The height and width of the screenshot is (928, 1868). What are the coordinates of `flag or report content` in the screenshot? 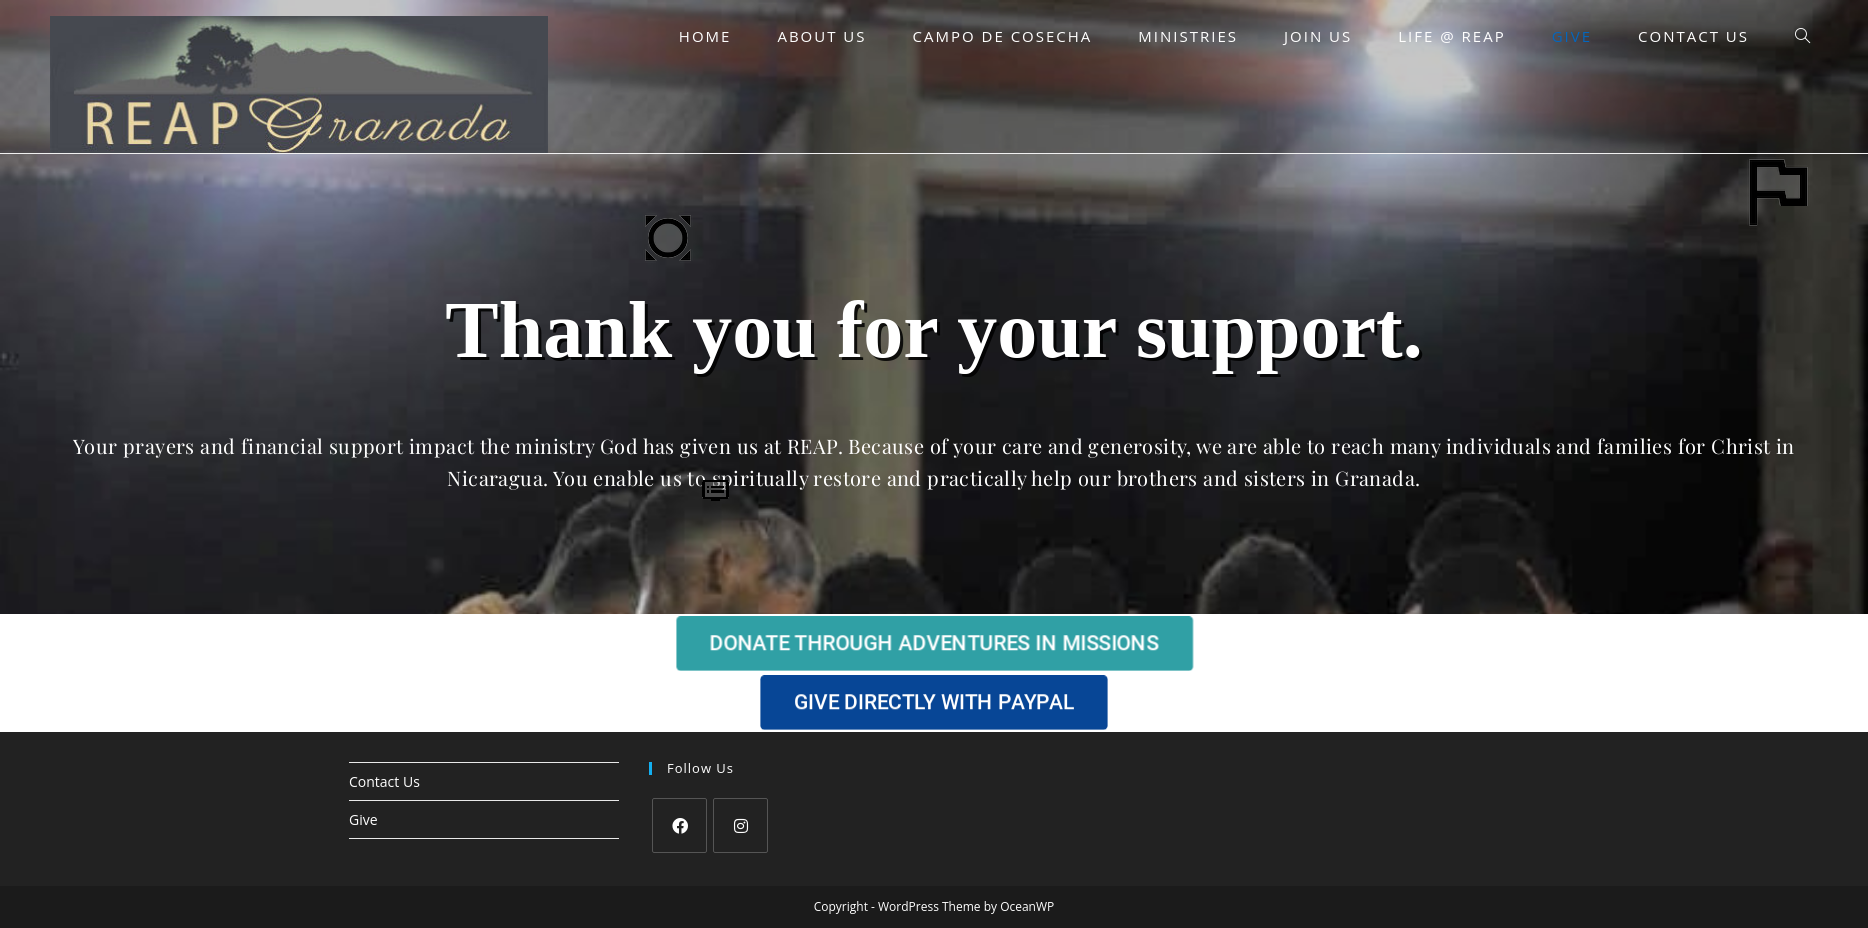 It's located at (1776, 190).